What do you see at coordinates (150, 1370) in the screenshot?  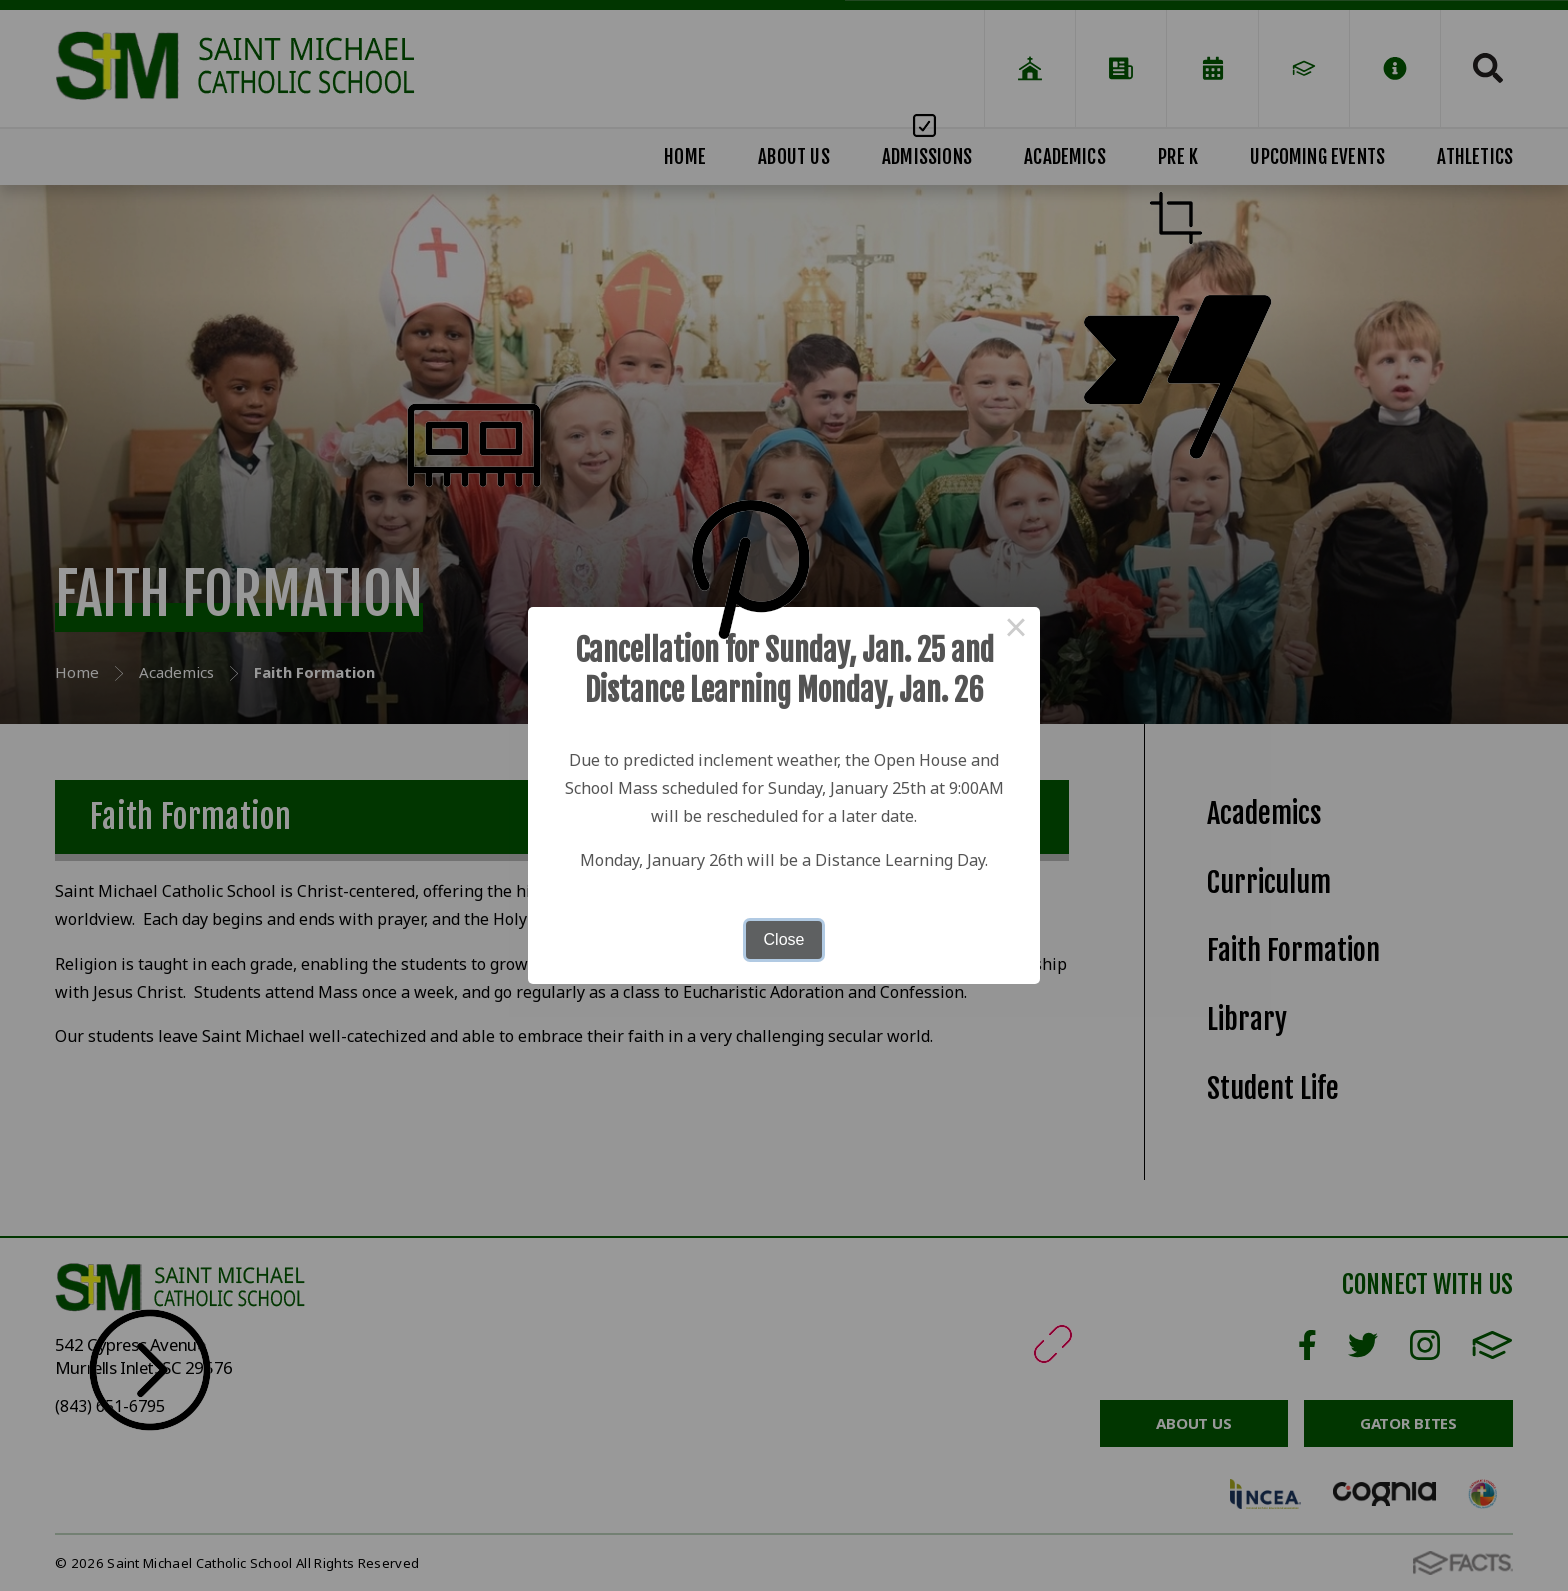 I see `go to next item or step` at bounding box center [150, 1370].